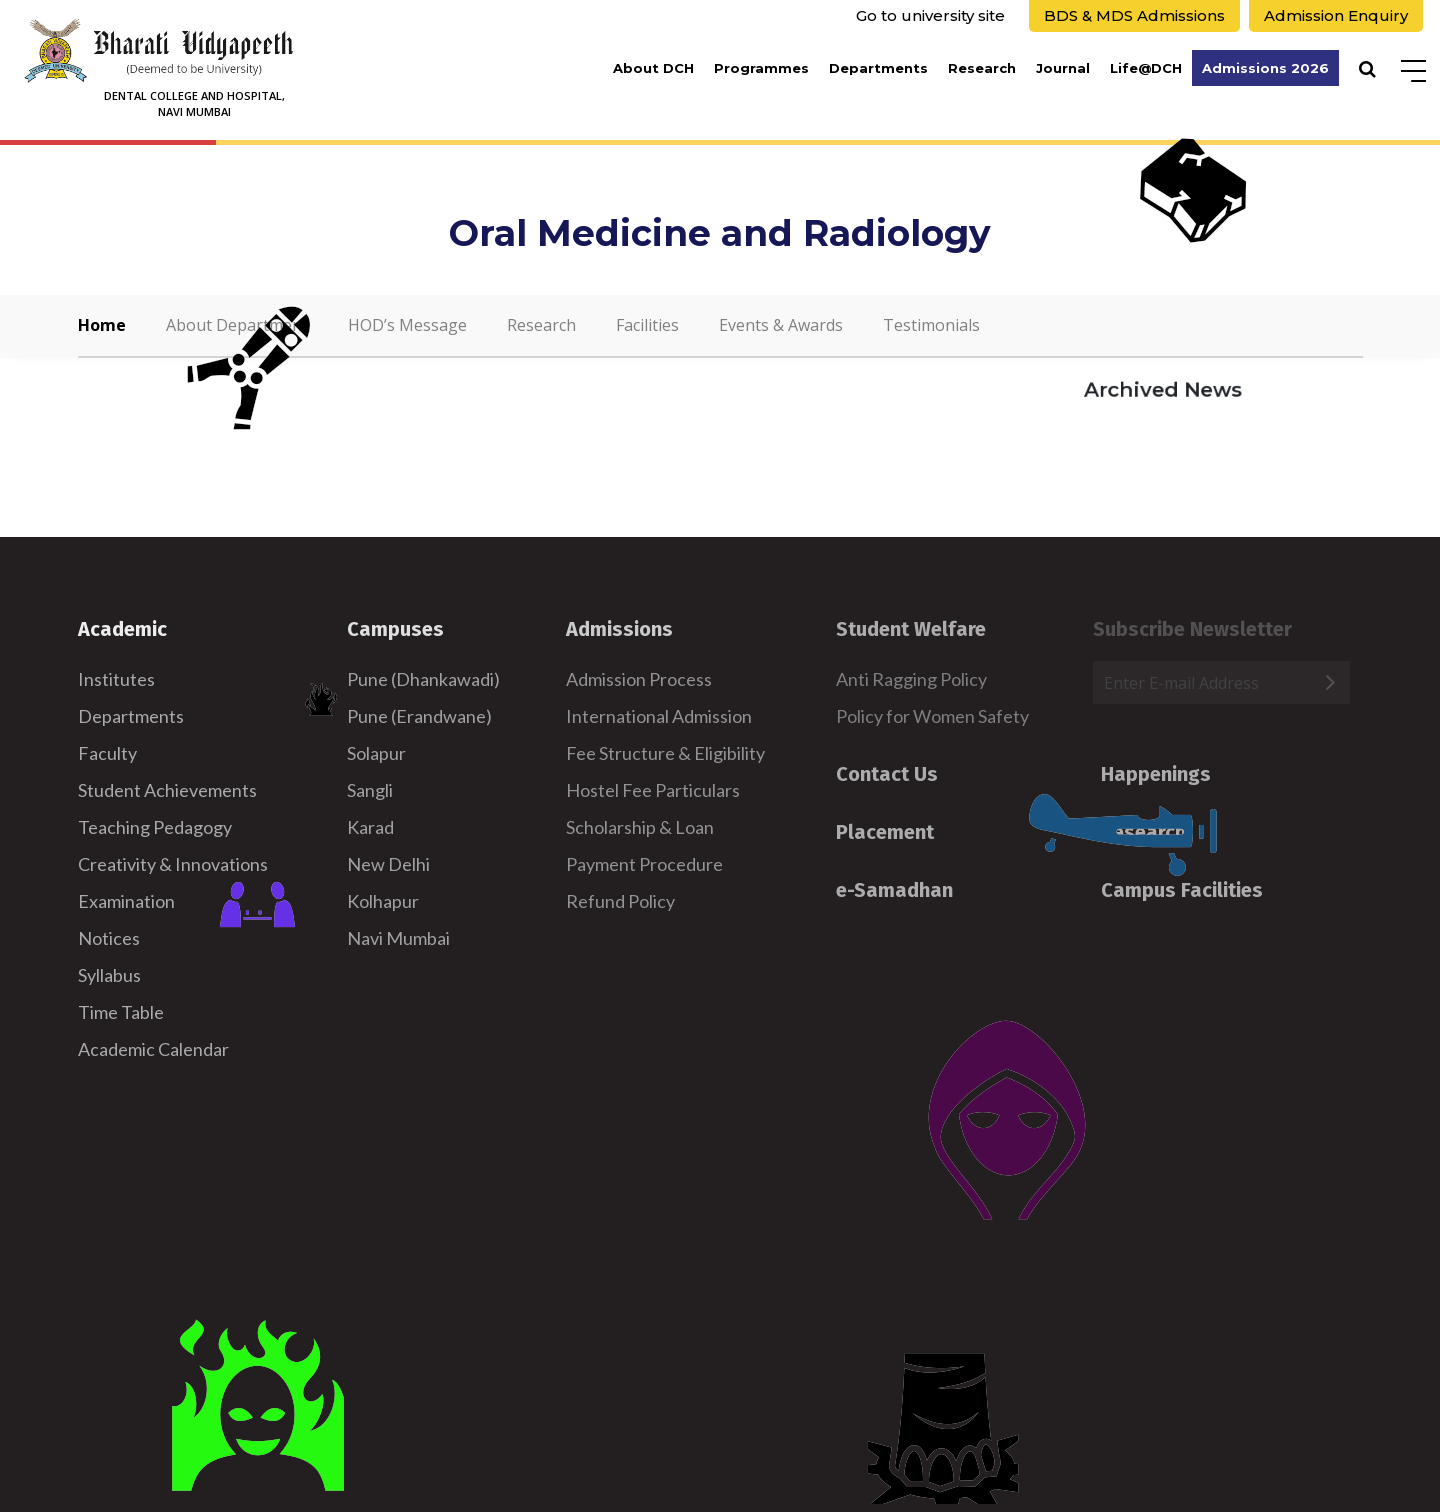 The image size is (1440, 1512). What do you see at coordinates (320, 699) in the screenshot?
I see `indicates a celebration or special event` at bounding box center [320, 699].